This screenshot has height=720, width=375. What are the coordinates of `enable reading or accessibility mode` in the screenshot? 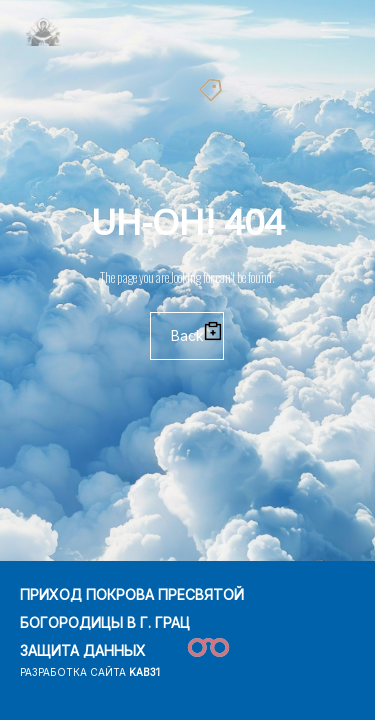 It's located at (208, 647).